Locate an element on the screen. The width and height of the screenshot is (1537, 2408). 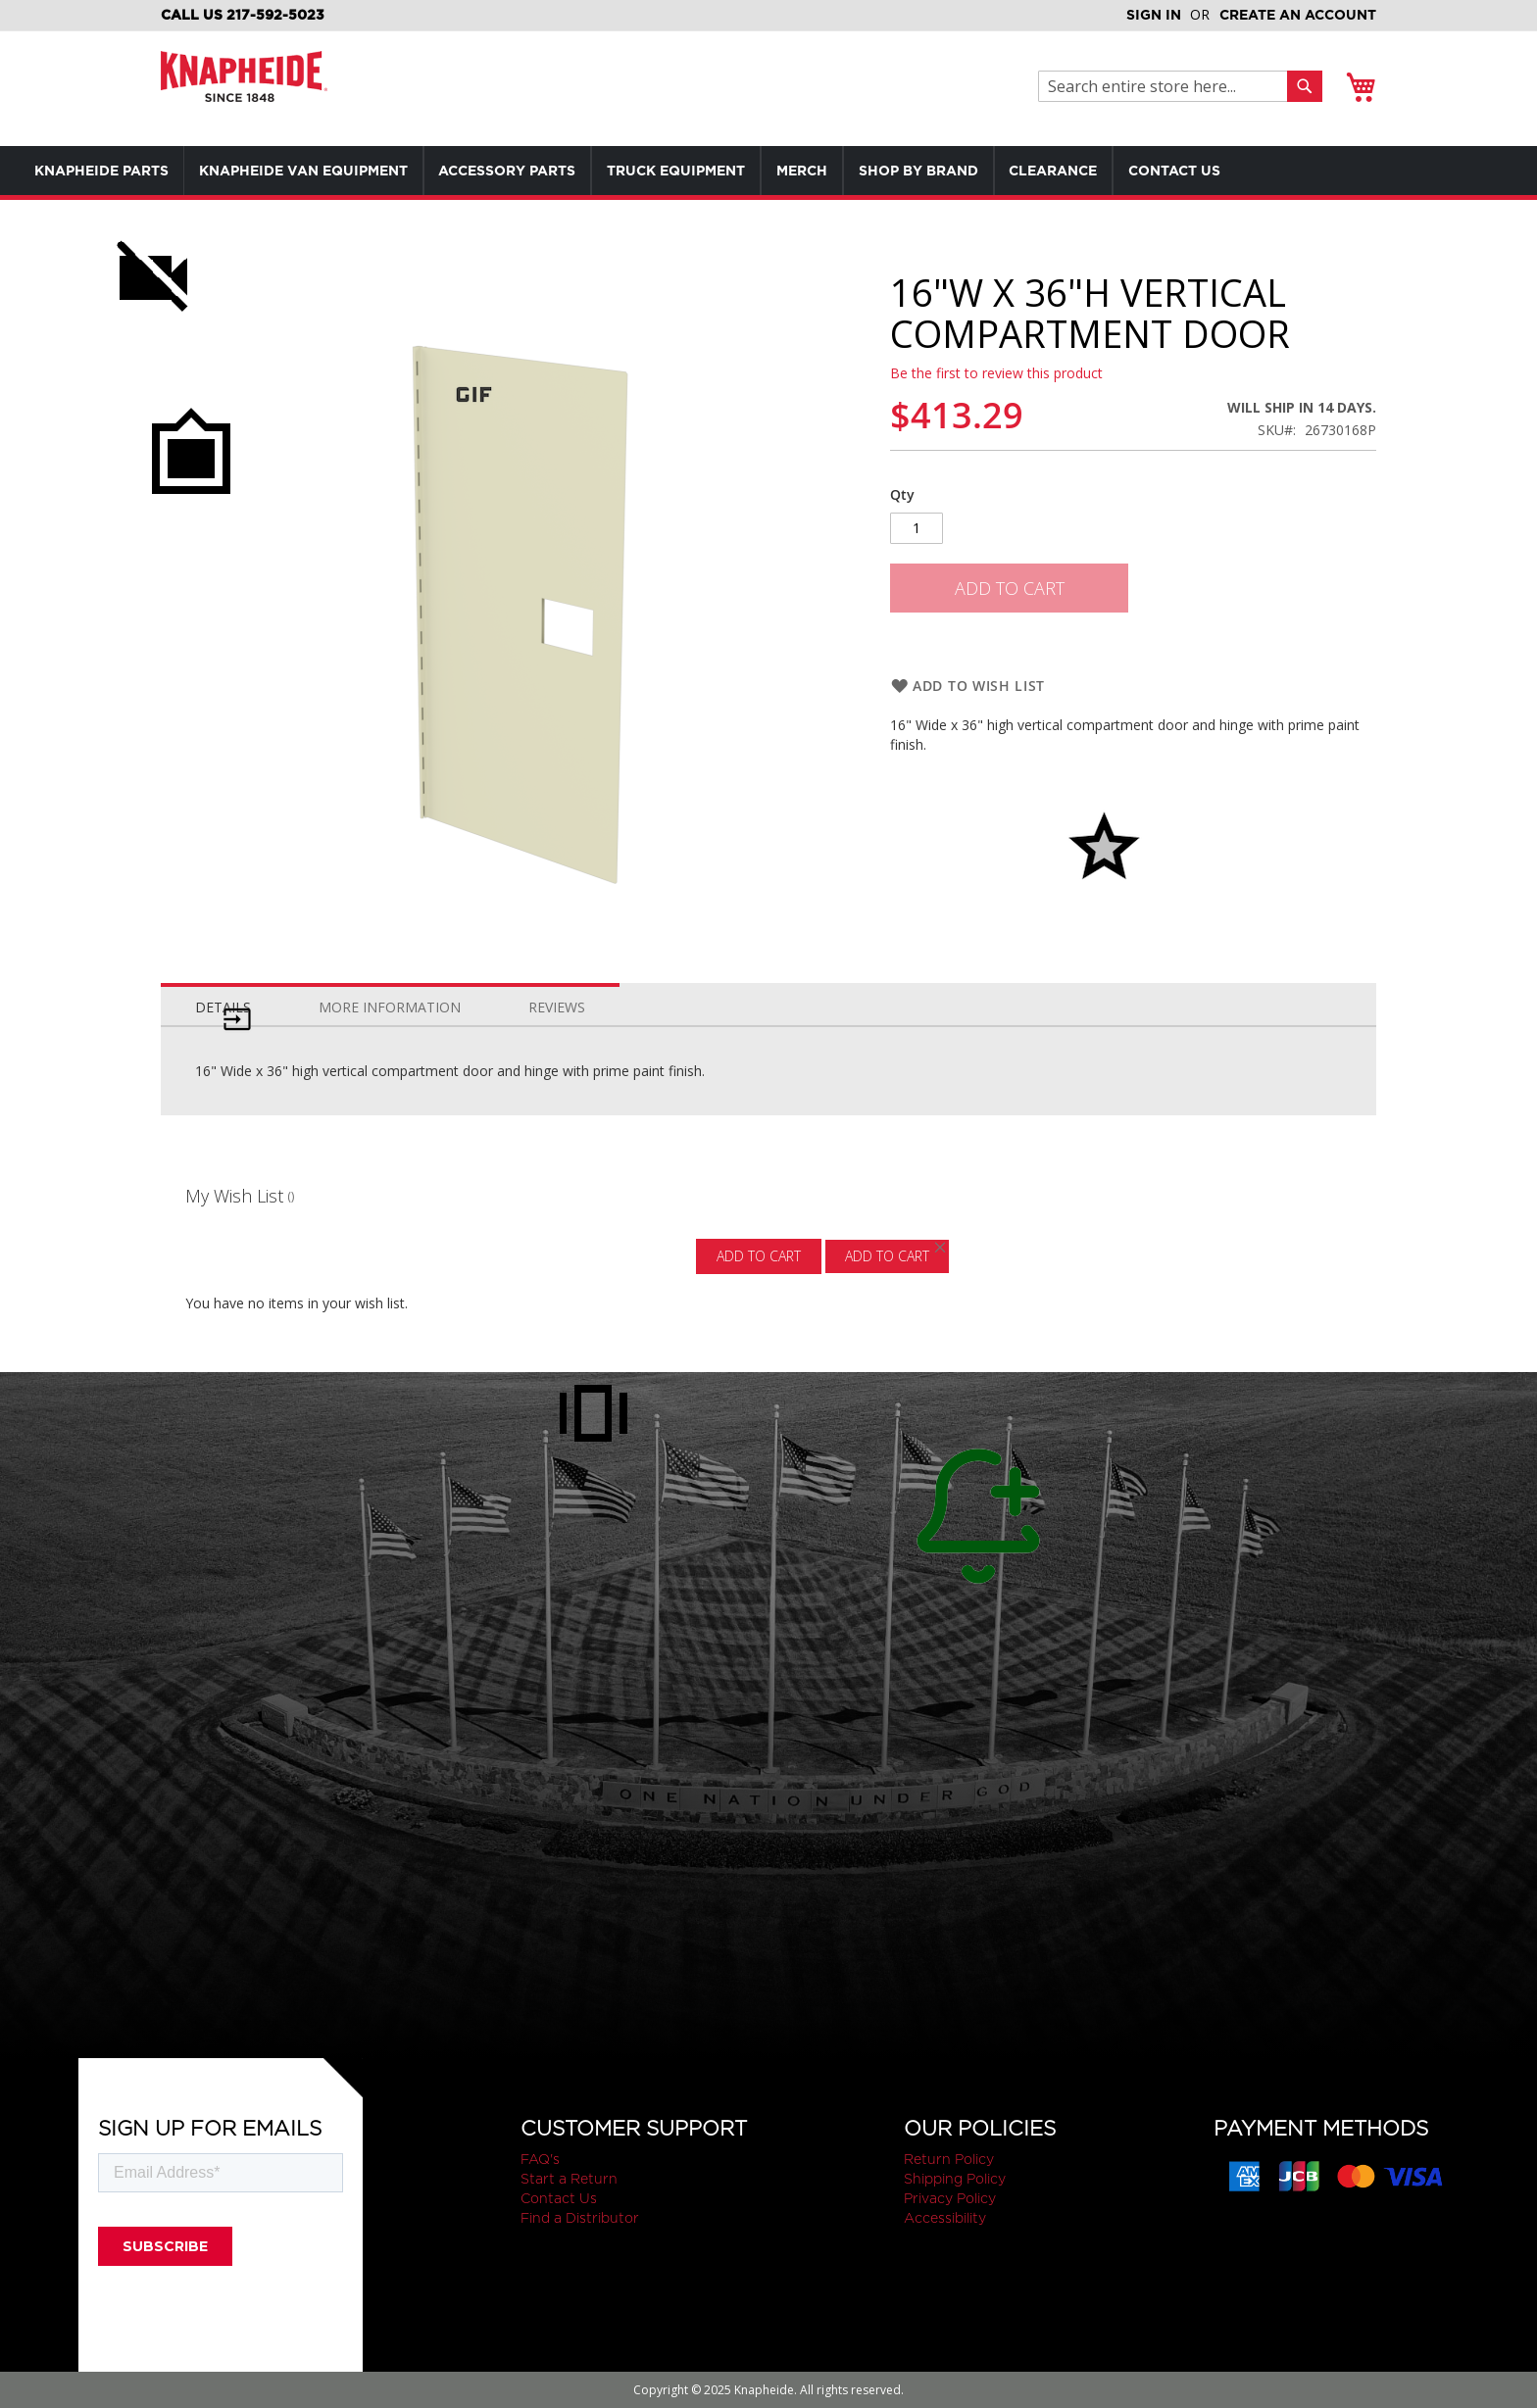
input or import data into the current view is located at coordinates (237, 1019).